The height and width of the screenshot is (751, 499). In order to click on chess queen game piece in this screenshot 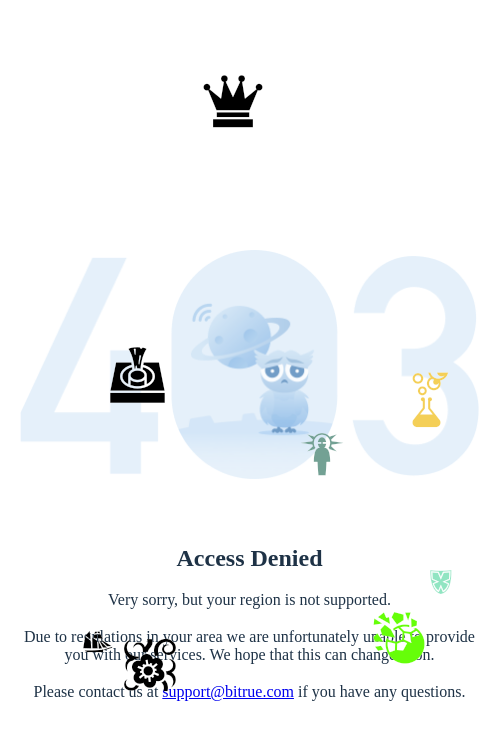, I will do `click(233, 97)`.